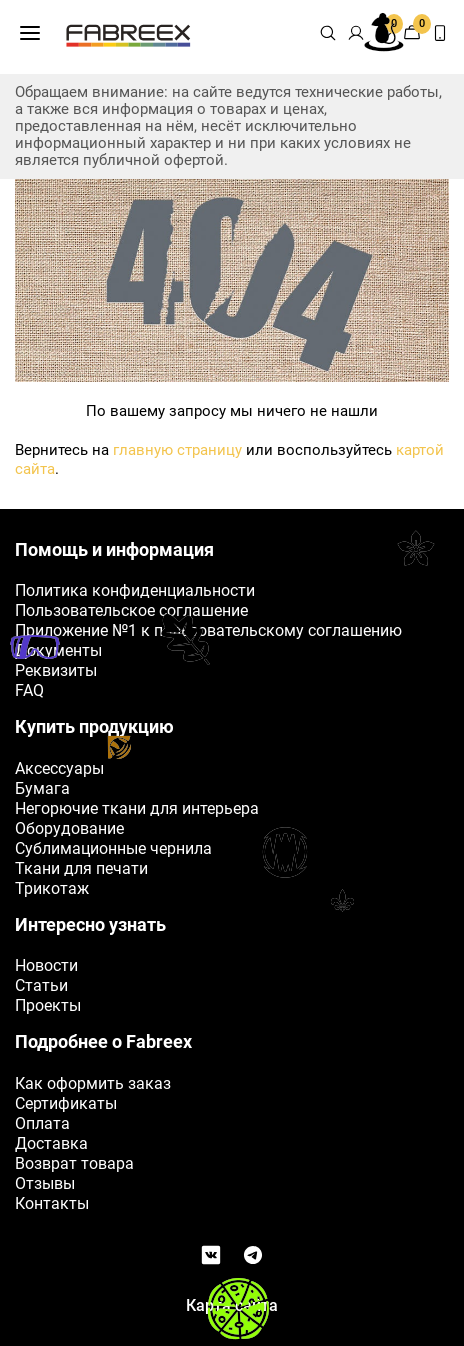 The height and width of the screenshot is (1346, 464). Describe the element at coordinates (35, 647) in the screenshot. I see `enable safety mode or protective settings` at that location.